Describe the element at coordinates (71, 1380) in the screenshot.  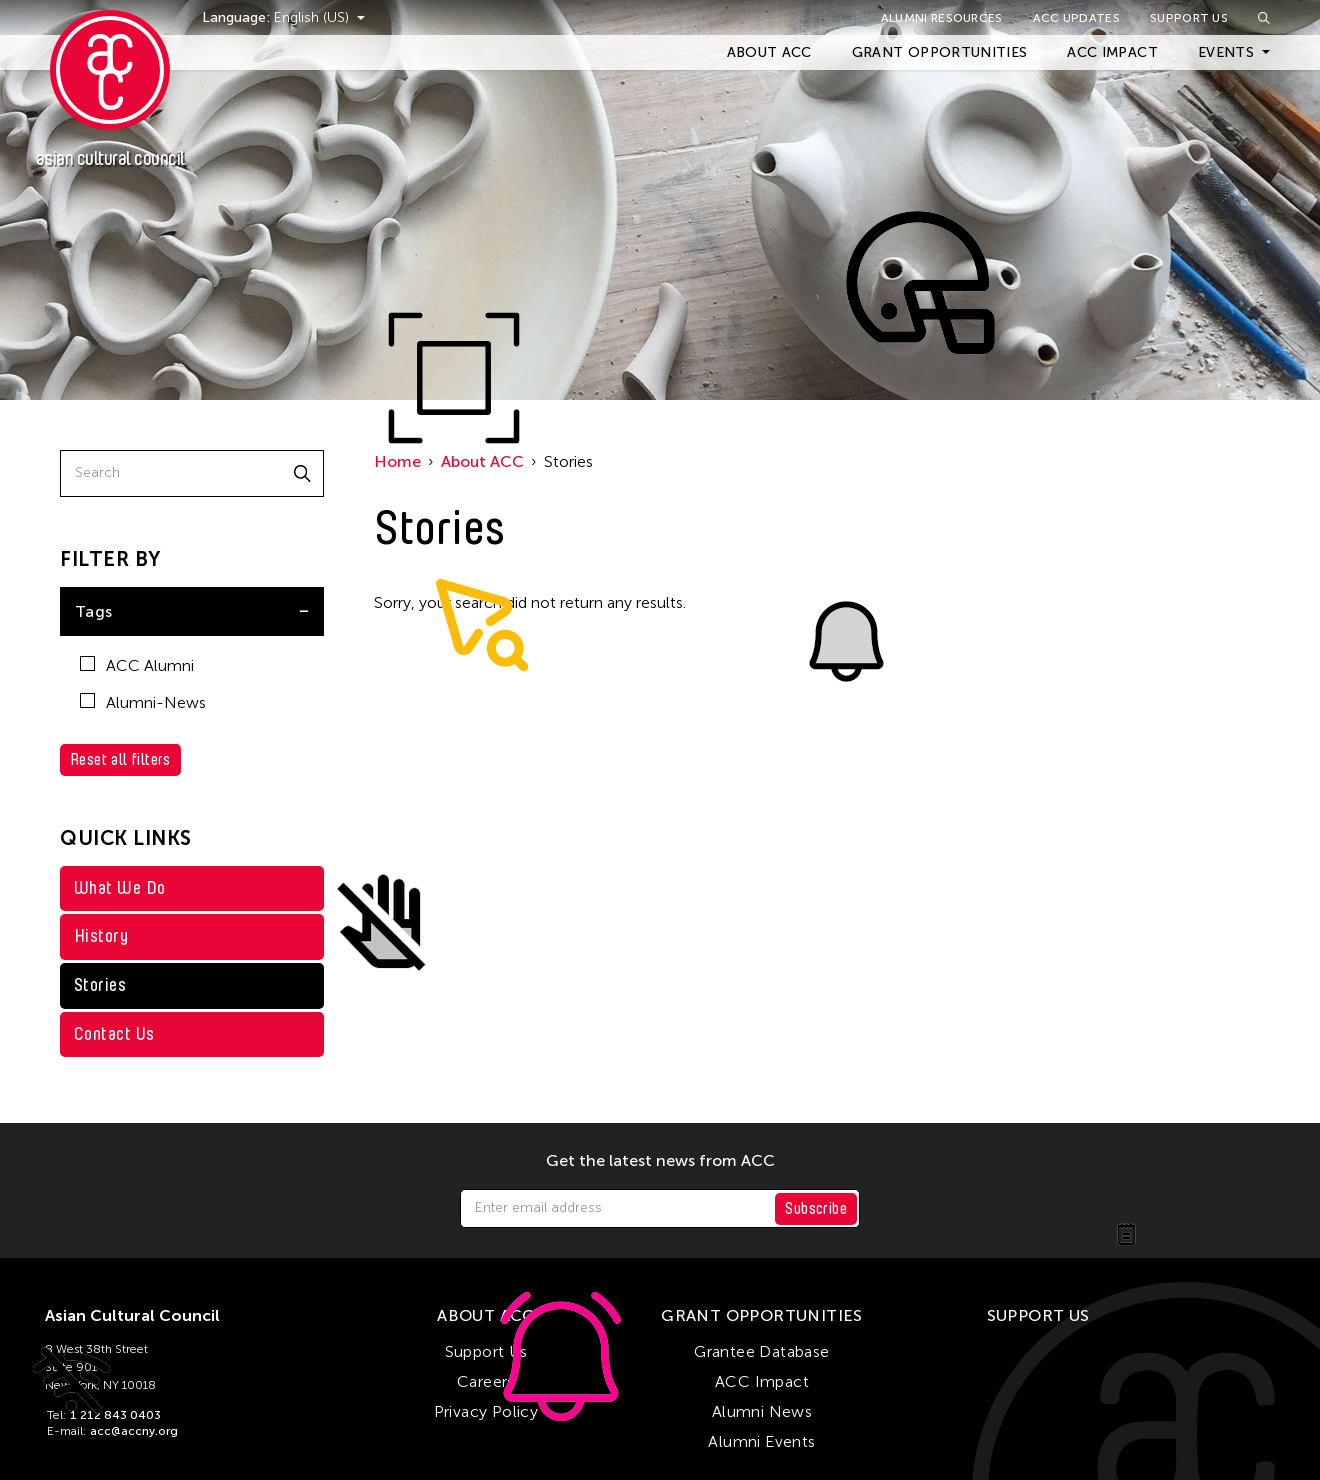
I see `indicates no wifi connection available` at that location.